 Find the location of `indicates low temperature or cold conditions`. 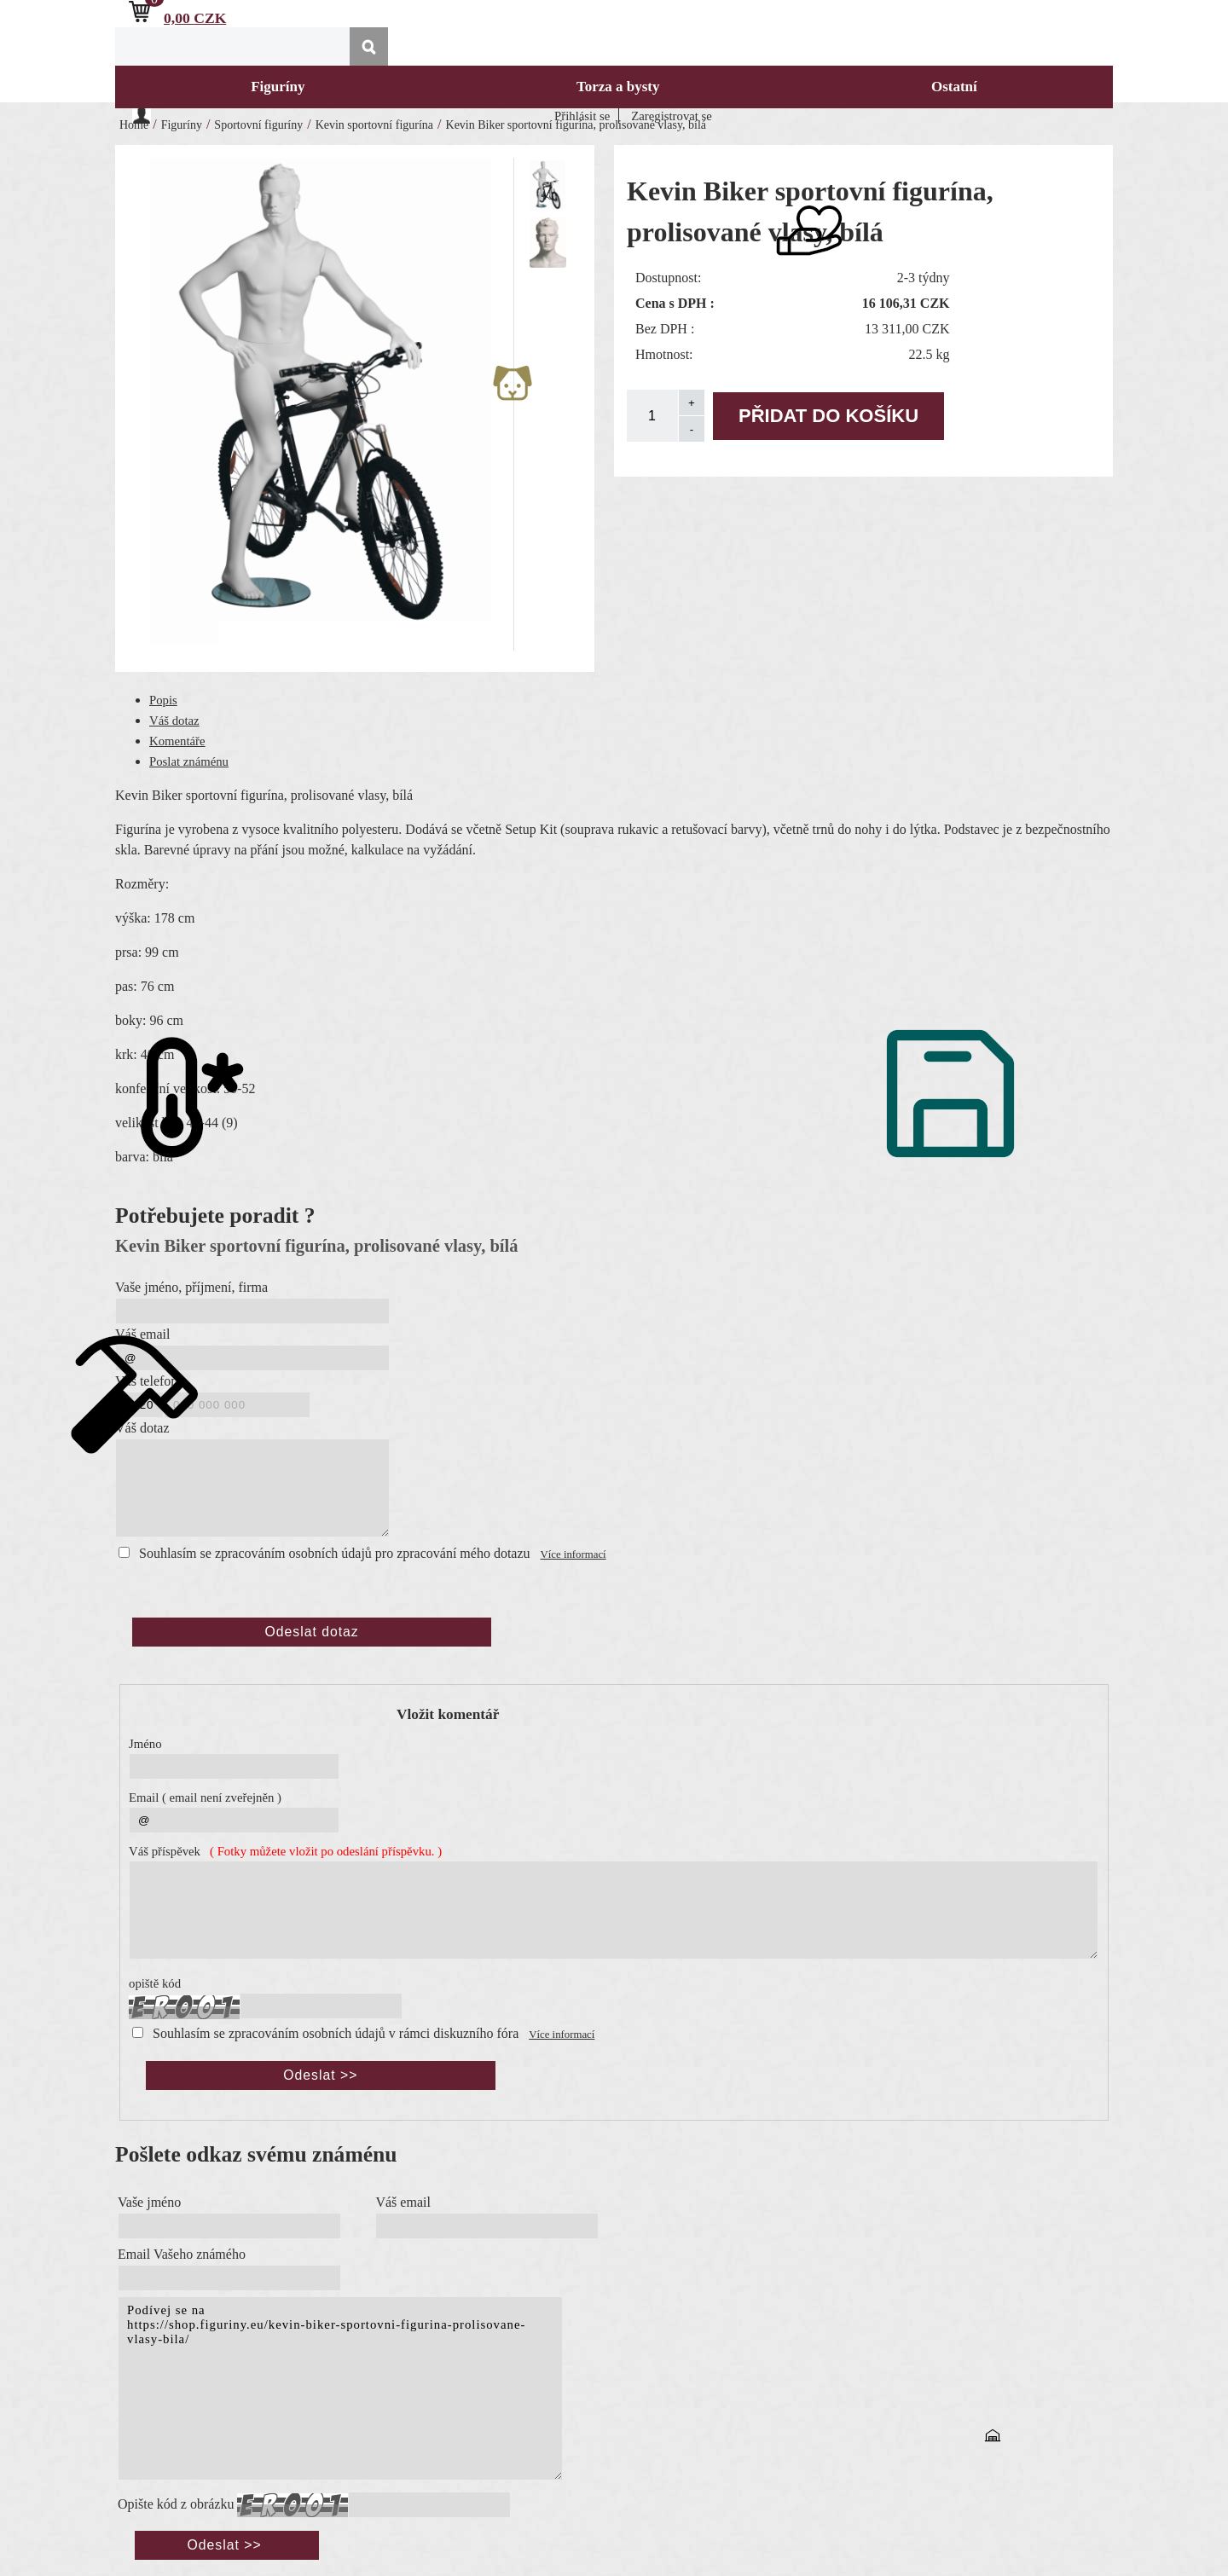

indicates low temperature or cold conditions is located at coordinates (182, 1097).